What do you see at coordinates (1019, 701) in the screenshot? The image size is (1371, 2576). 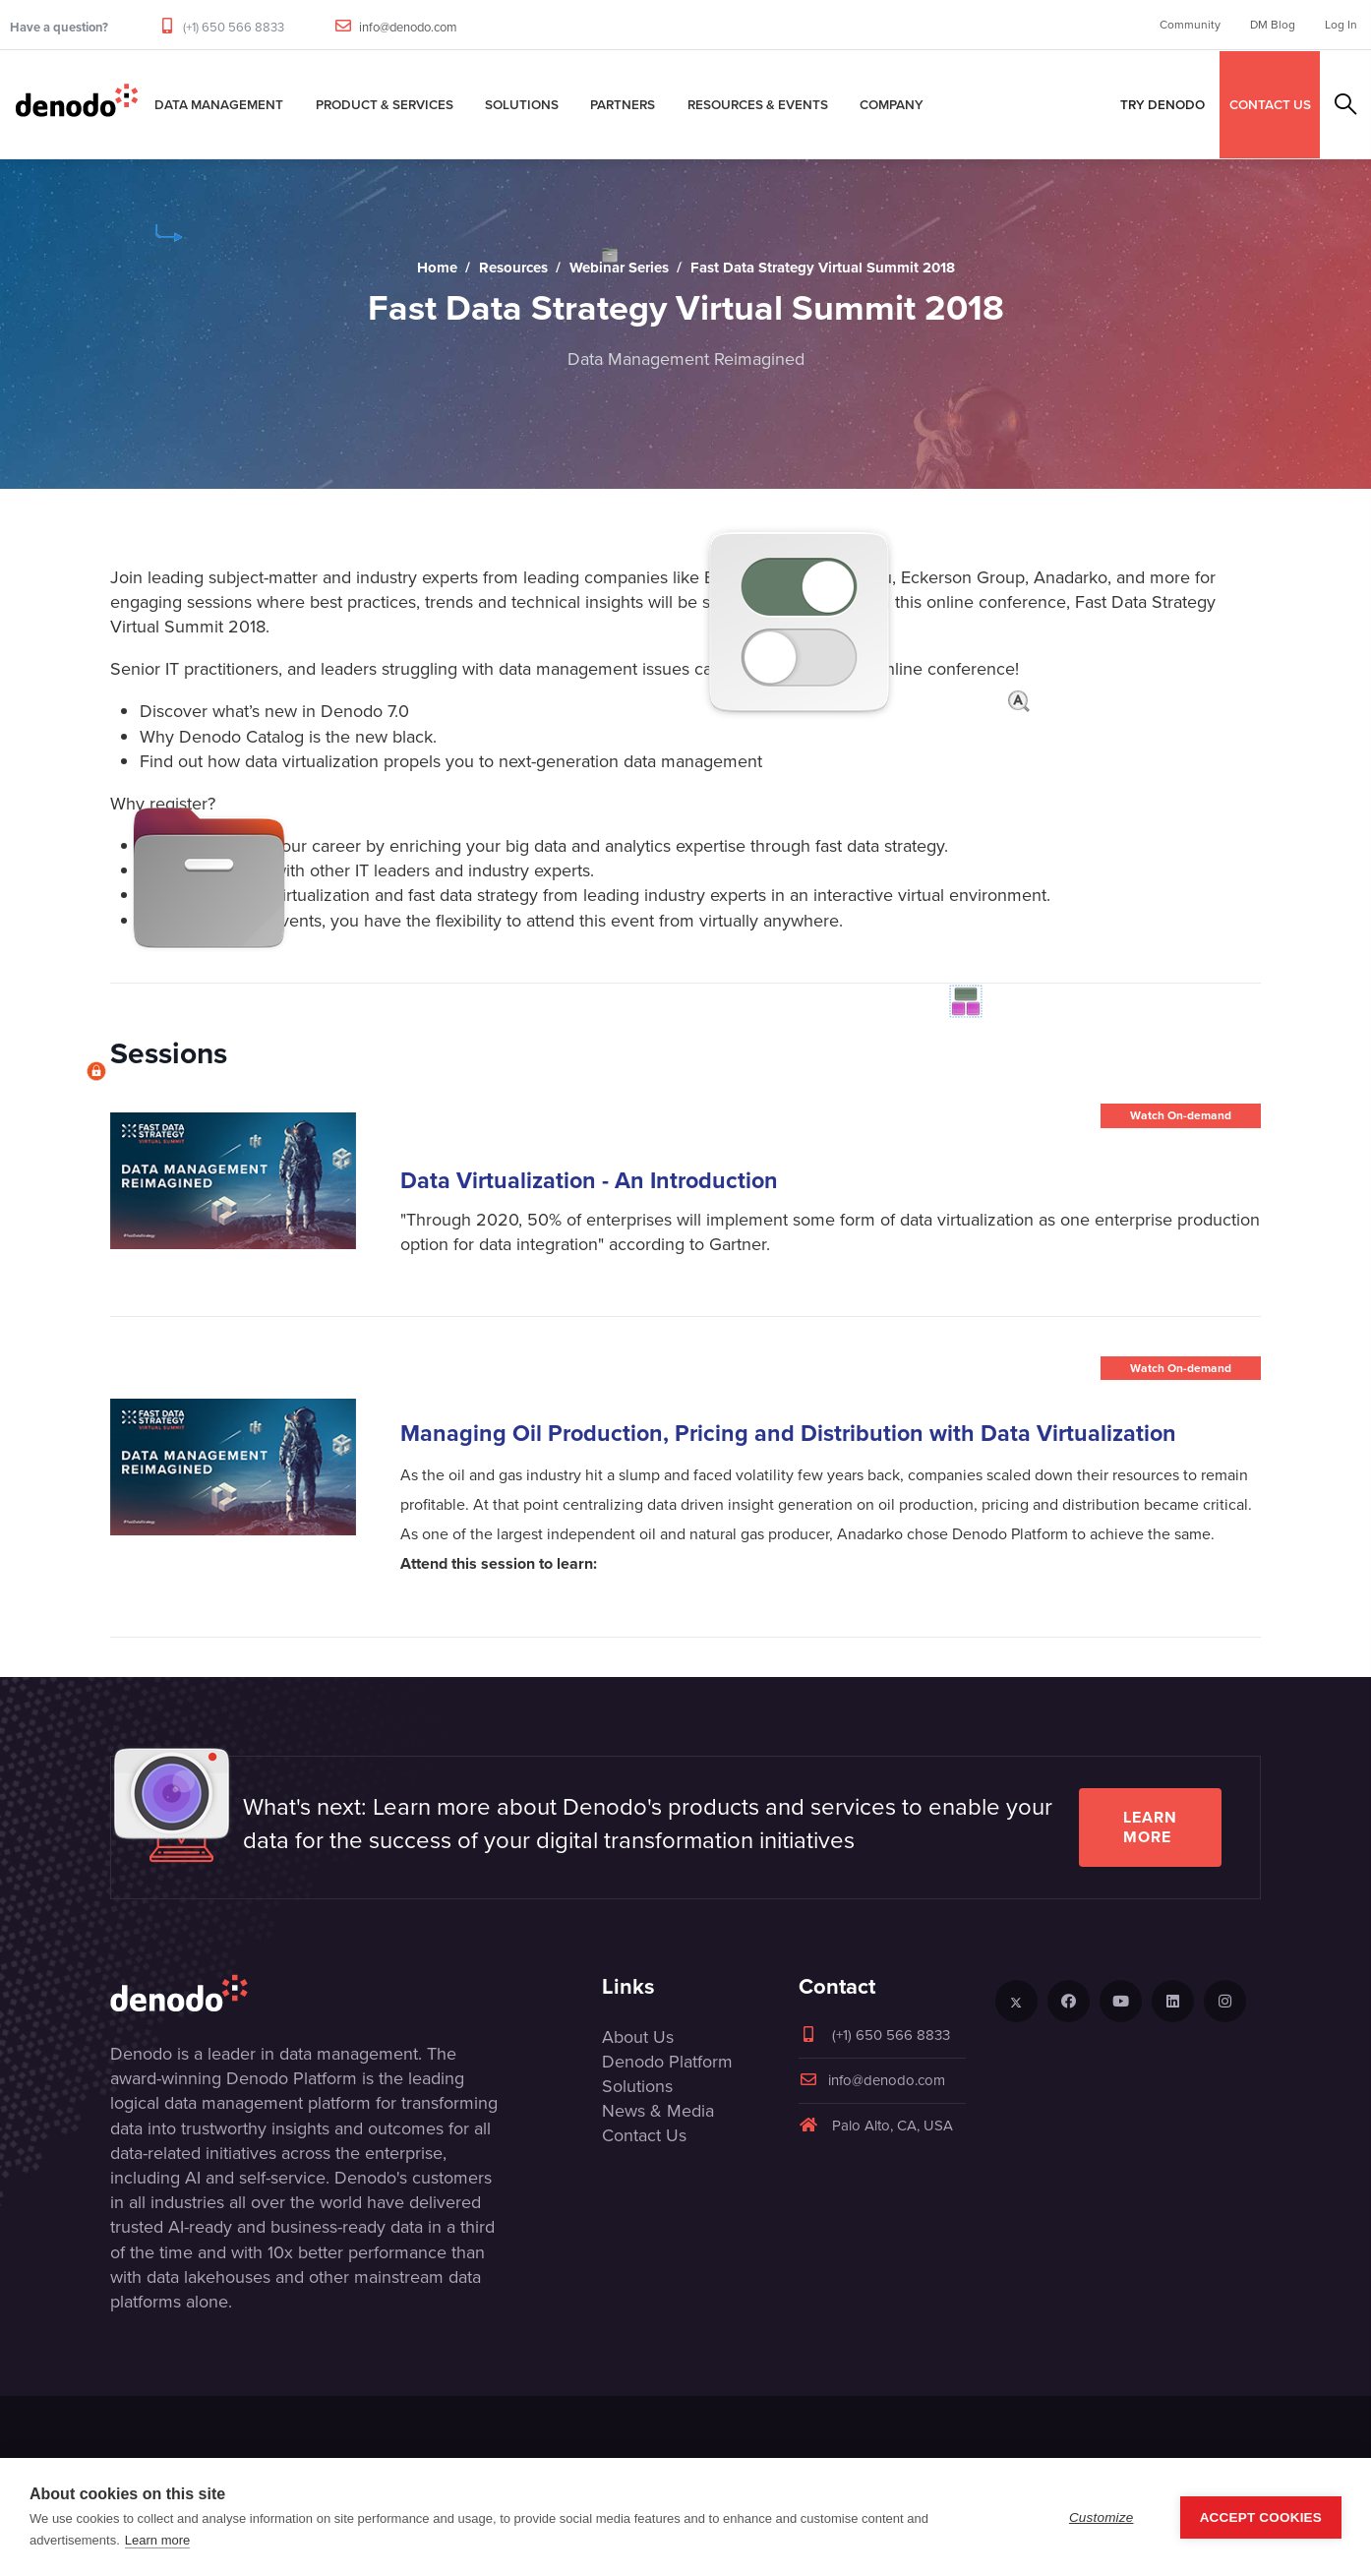 I see `search for files or documents` at bounding box center [1019, 701].